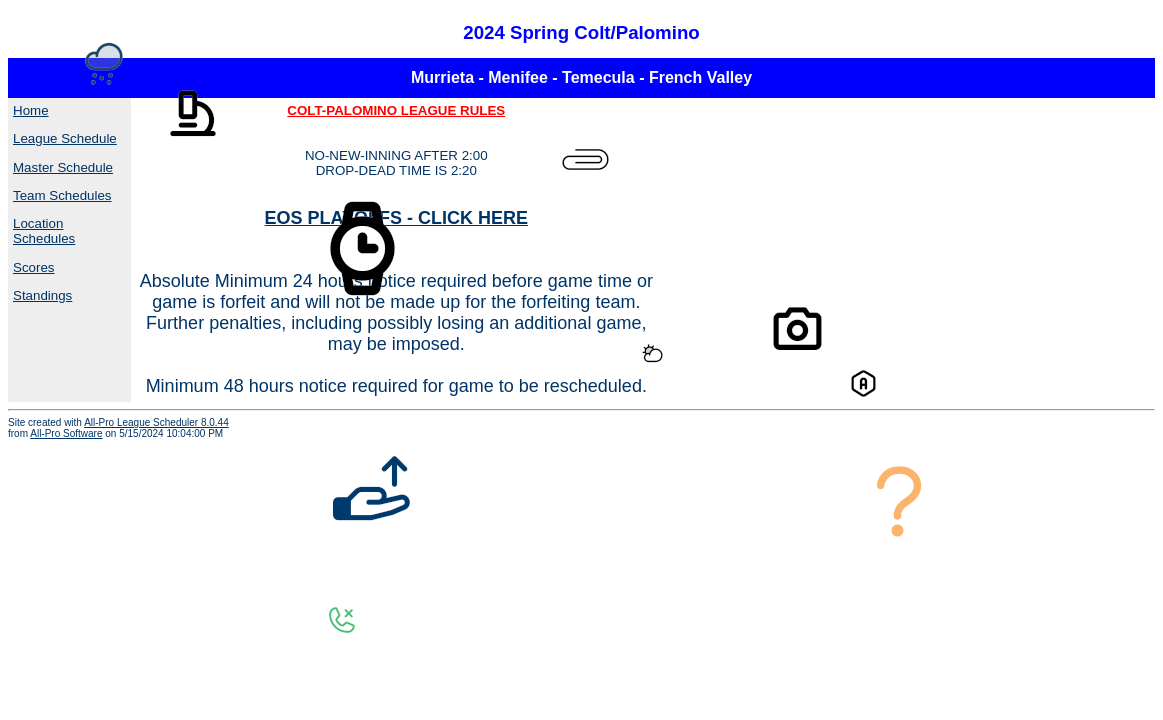 The image size is (1163, 720). Describe the element at coordinates (863, 383) in the screenshot. I see `select option A in a multi-choice interface` at that location.